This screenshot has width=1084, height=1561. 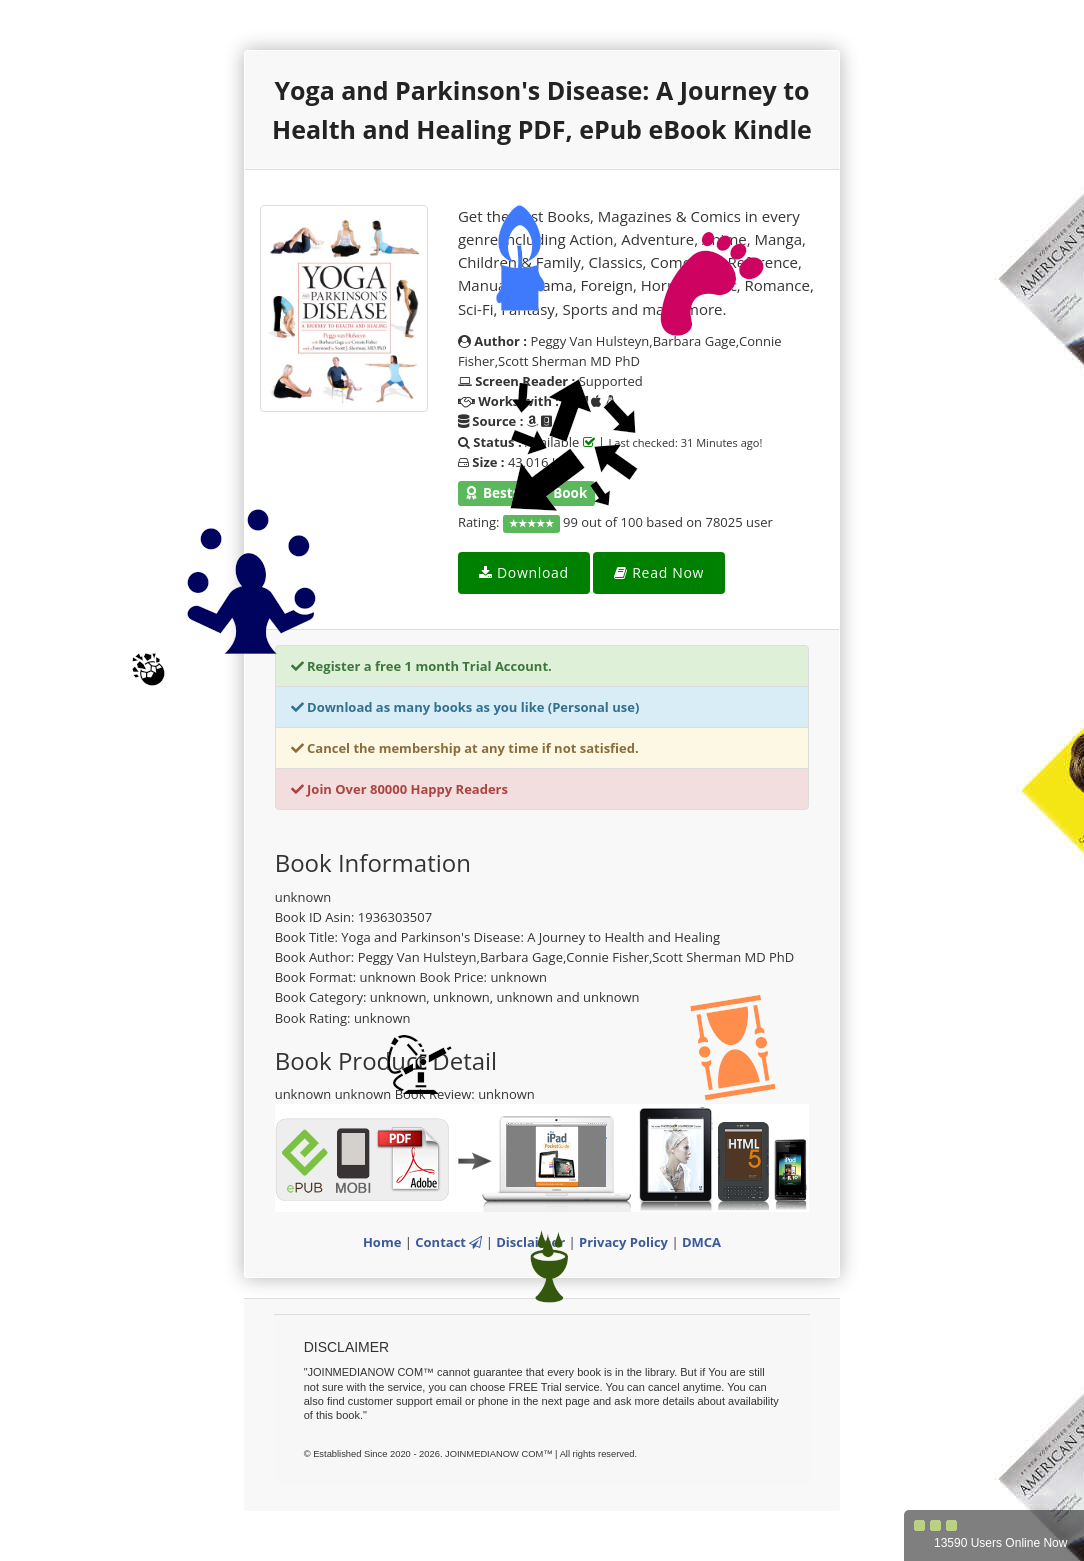 What do you see at coordinates (419, 1064) in the screenshot?
I see `deploy defensive laser turret` at bounding box center [419, 1064].